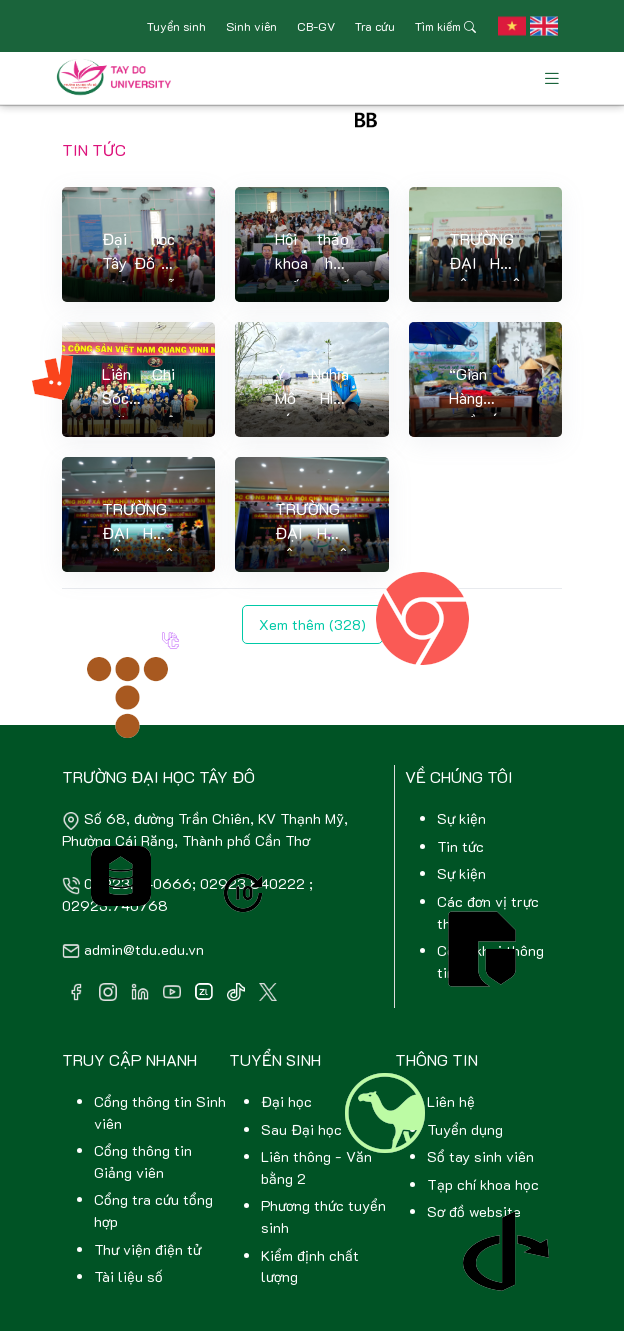 This screenshot has width=624, height=1331. What do you see at coordinates (52, 377) in the screenshot?
I see `open the Deliveroo food delivery app` at bounding box center [52, 377].